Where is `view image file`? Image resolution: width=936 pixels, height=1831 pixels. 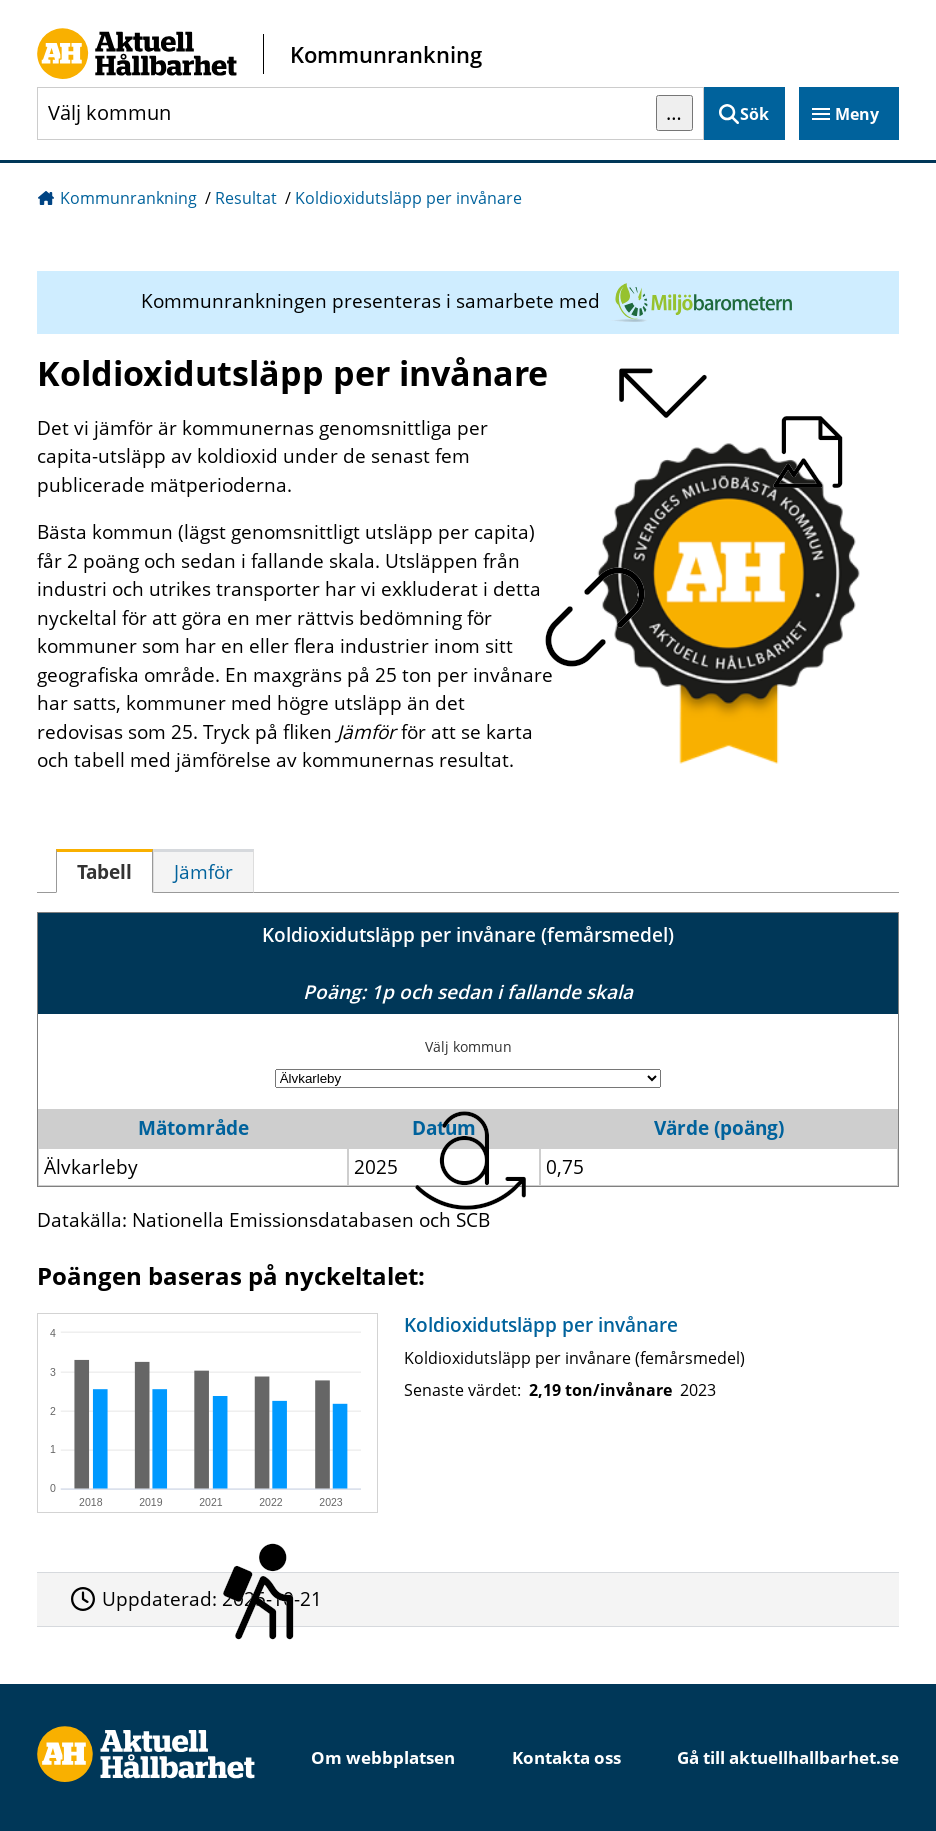
view image file is located at coordinates (812, 452).